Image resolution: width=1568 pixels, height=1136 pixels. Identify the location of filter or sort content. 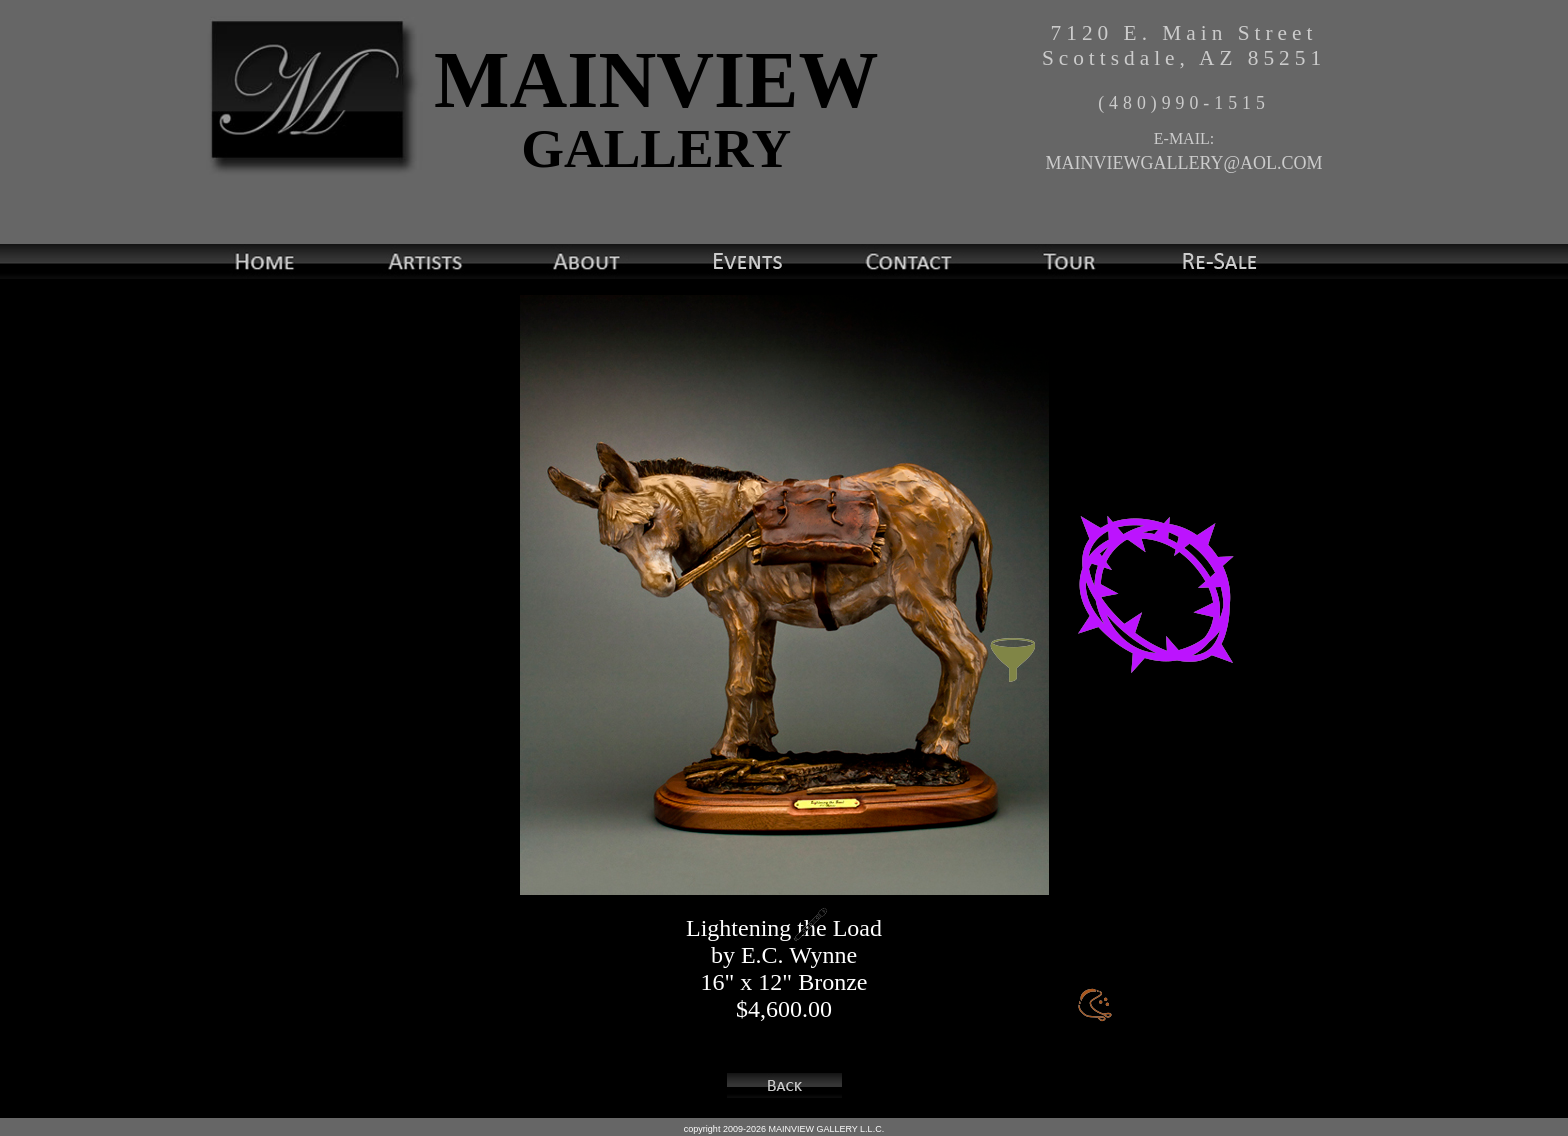
(1013, 660).